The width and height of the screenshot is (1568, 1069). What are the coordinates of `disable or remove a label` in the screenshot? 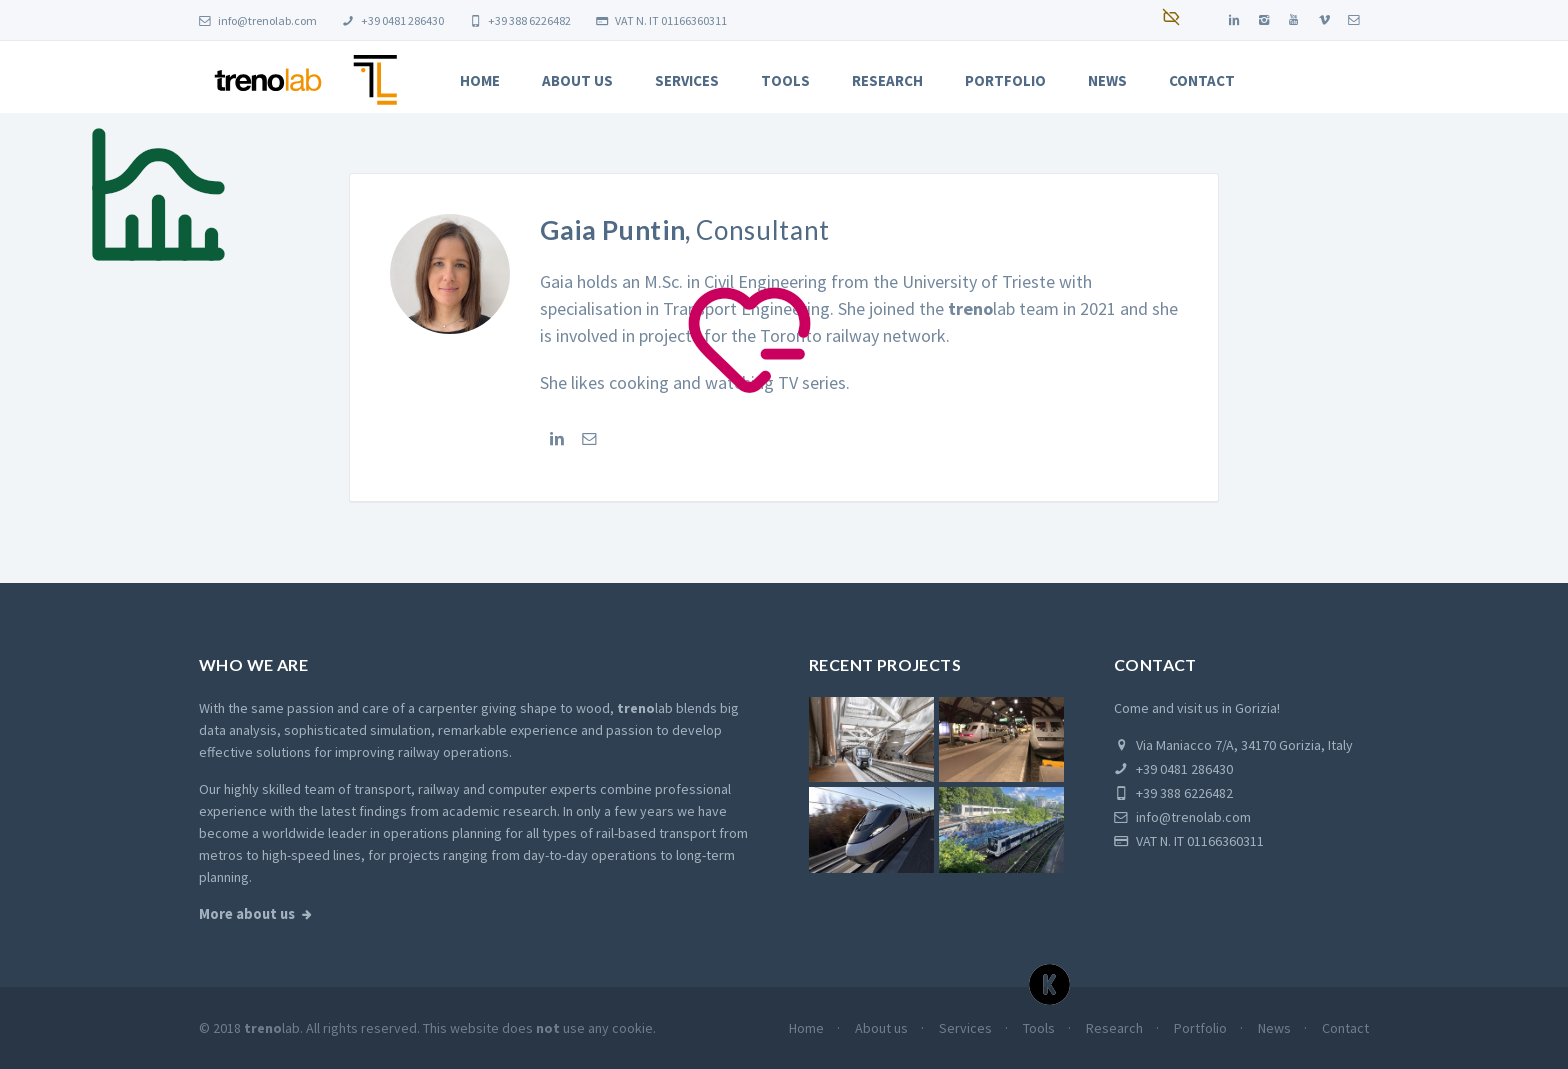 It's located at (1171, 17).